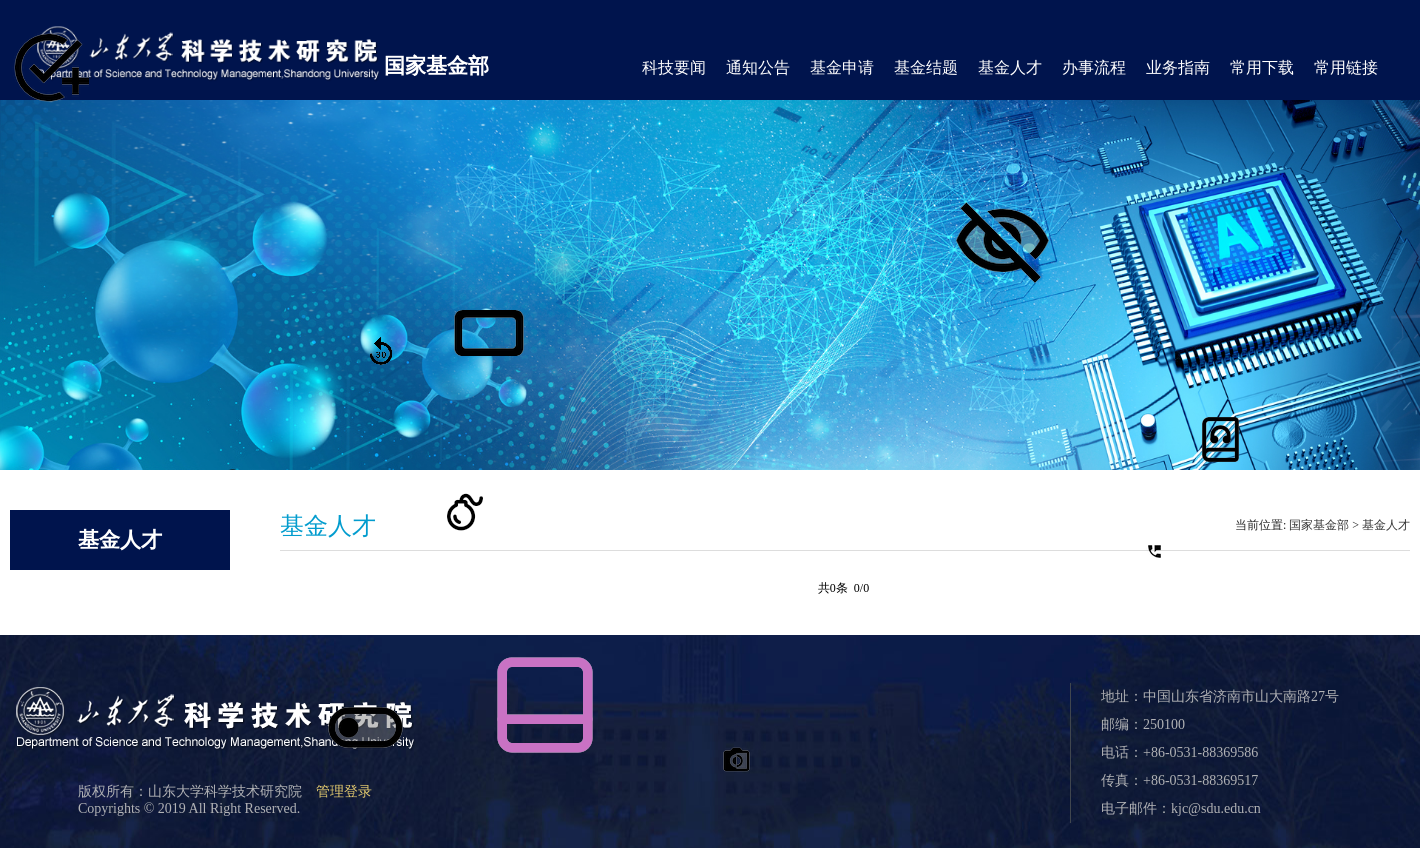 The width and height of the screenshot is (1420, 848). What do you see at coordinates (736, 759) in the screenshot?
I see `apply black and white filter to photo` at bounding box center [736, 759].